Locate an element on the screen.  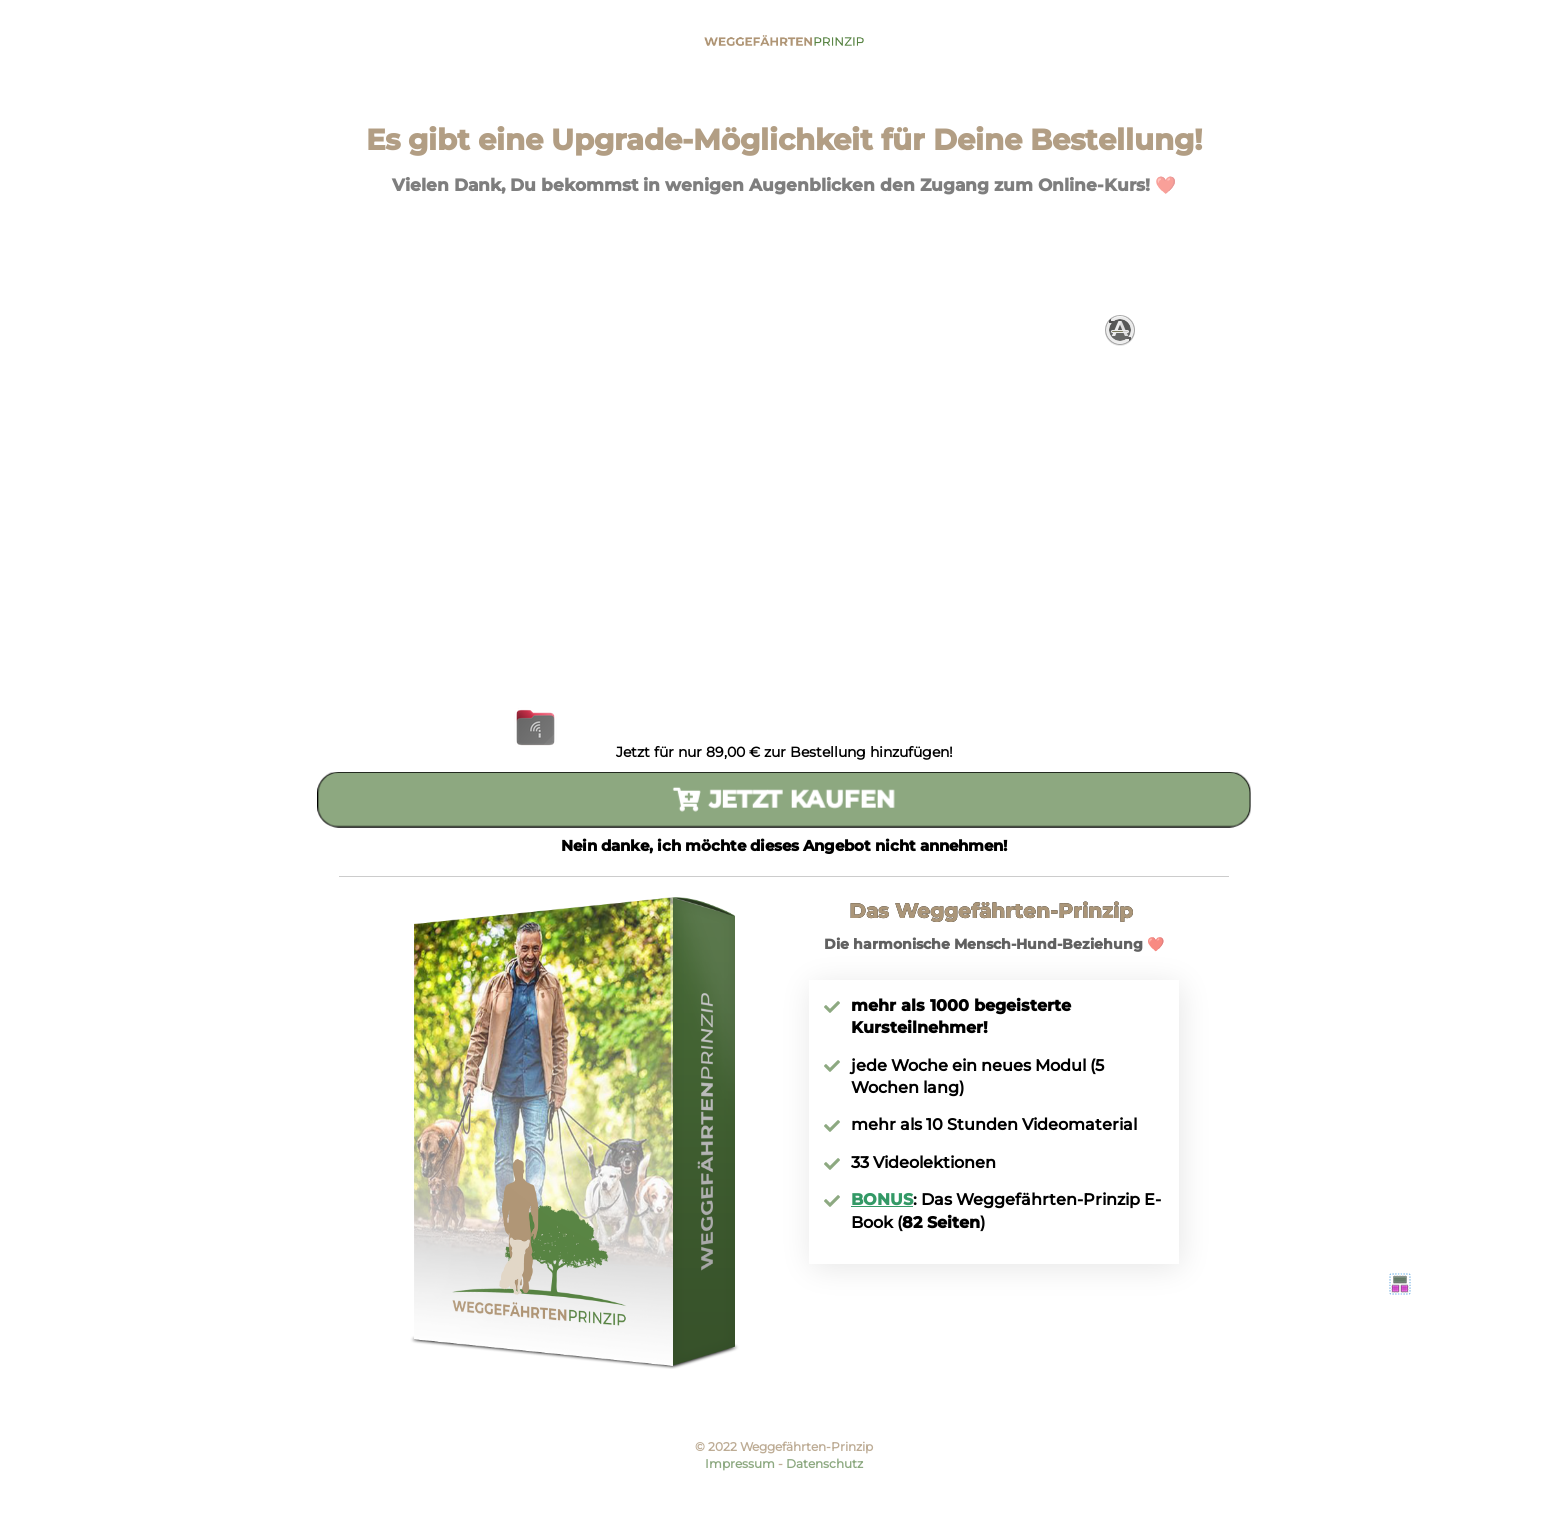
select all items in the current view is located at coordinates (1400, 1284).